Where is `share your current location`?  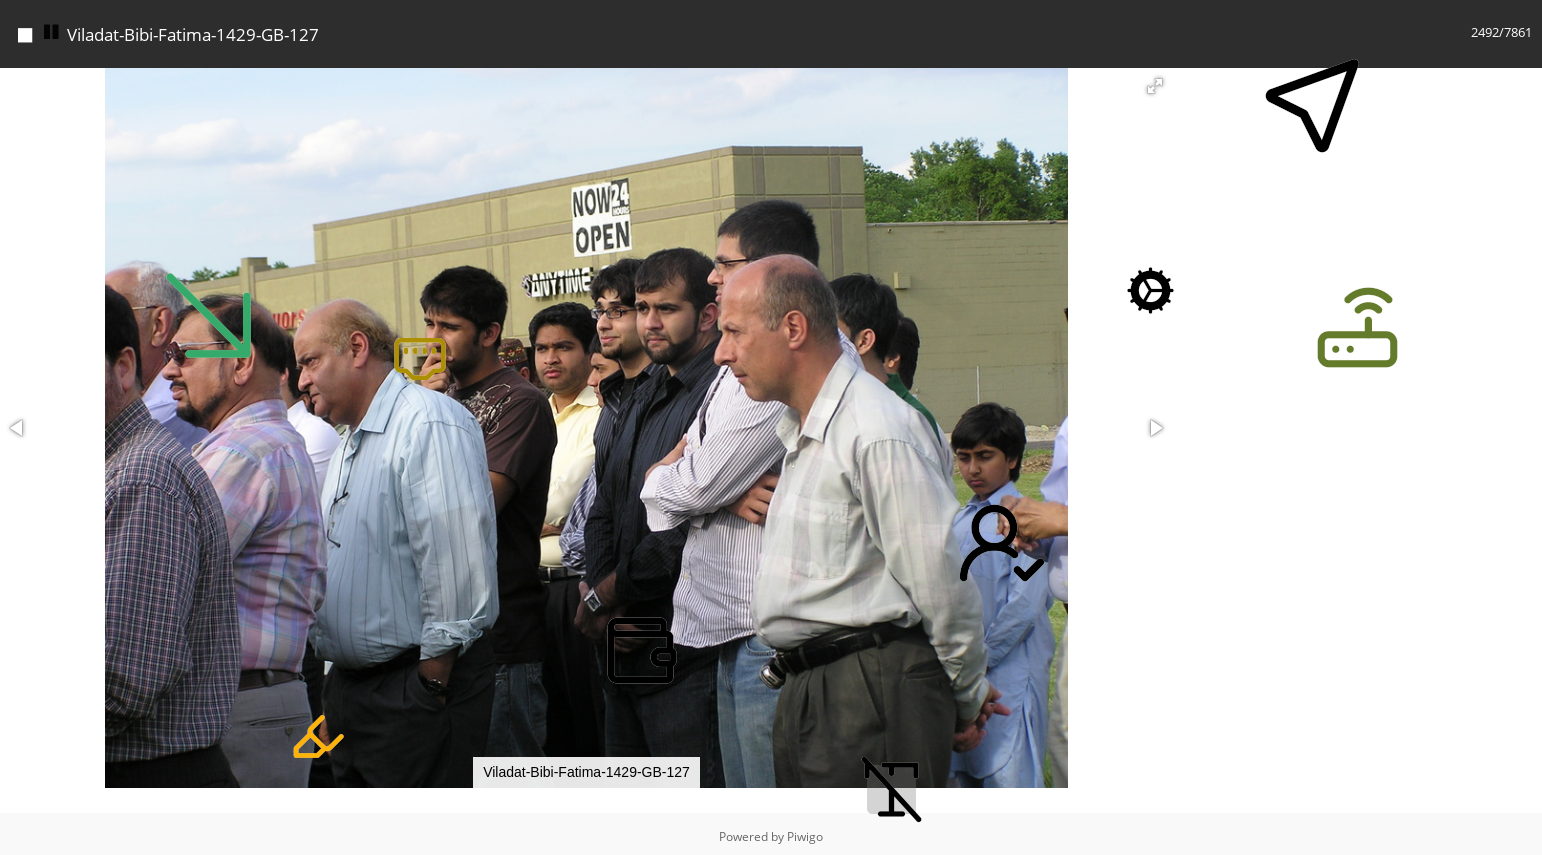 share your current location is located at coordinates (1313, 105).